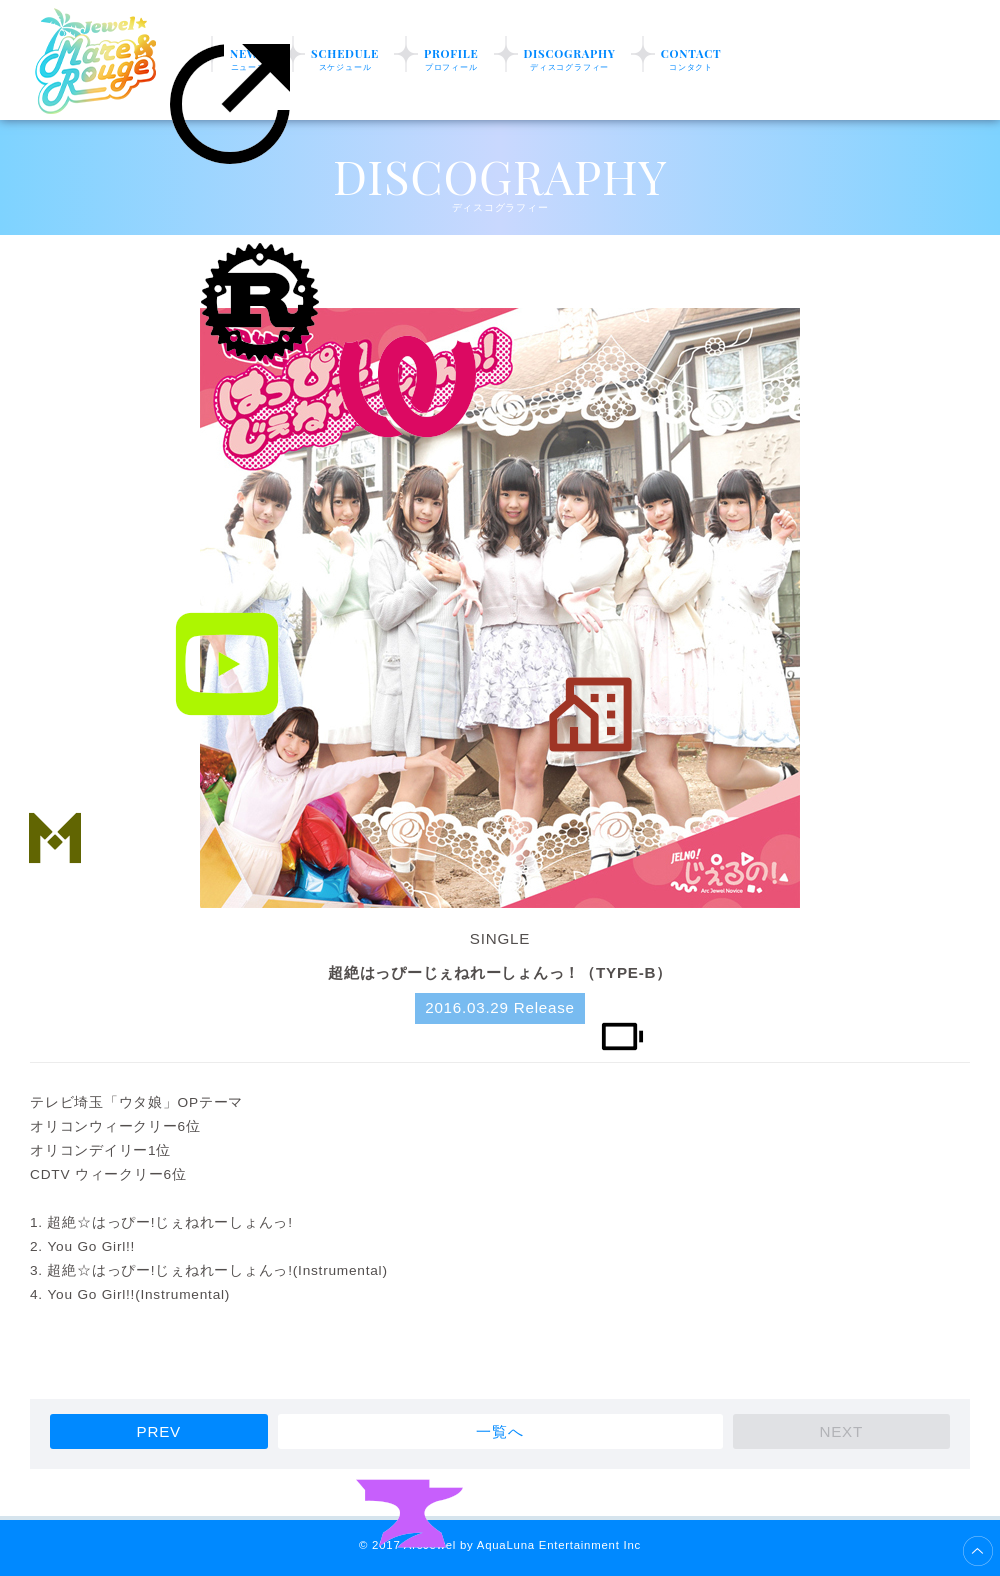 This screenshot has width=1000, height=1576. Describe the element at coordinates (260, 302) in the screenshot. I see `rust programming language logo` at that location.